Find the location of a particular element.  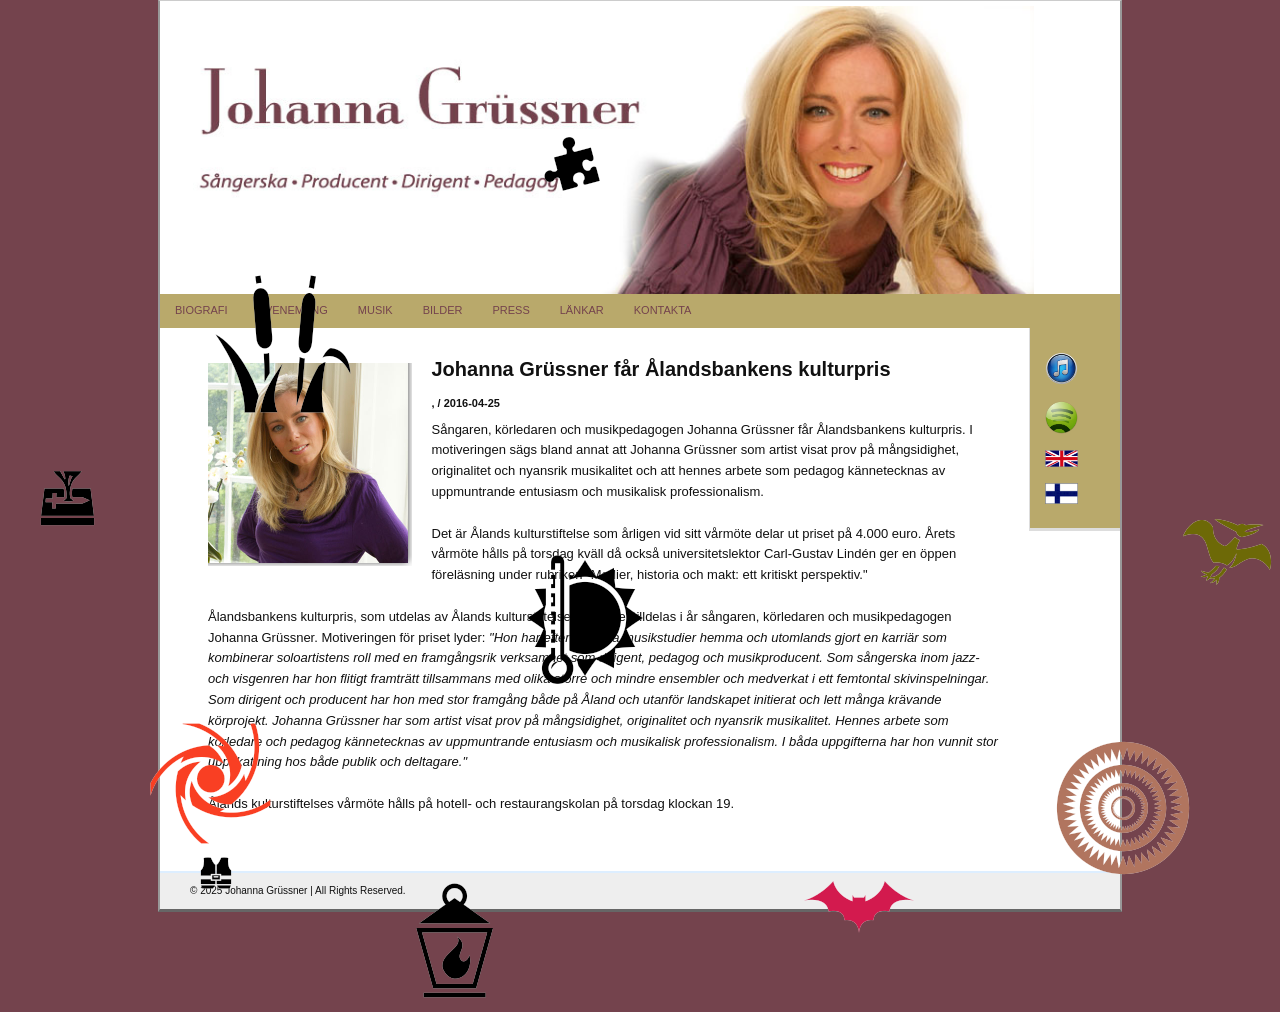

access safety equipment or gear settings is located at coordinates (216, 873).